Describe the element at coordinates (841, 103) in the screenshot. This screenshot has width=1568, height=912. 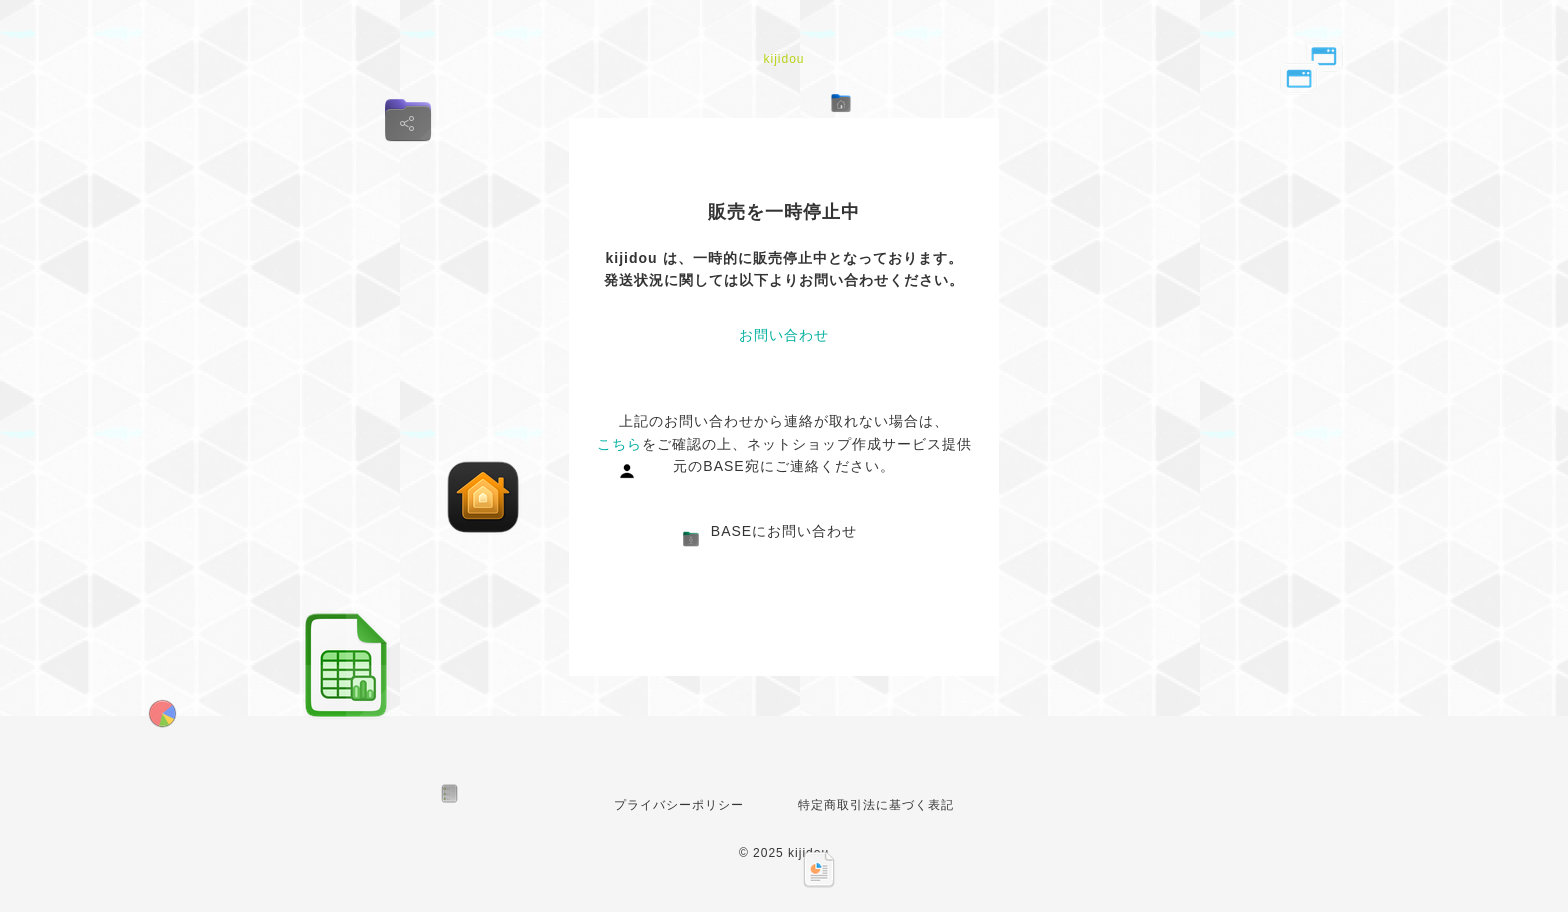
I see `access your home folder` at that location.